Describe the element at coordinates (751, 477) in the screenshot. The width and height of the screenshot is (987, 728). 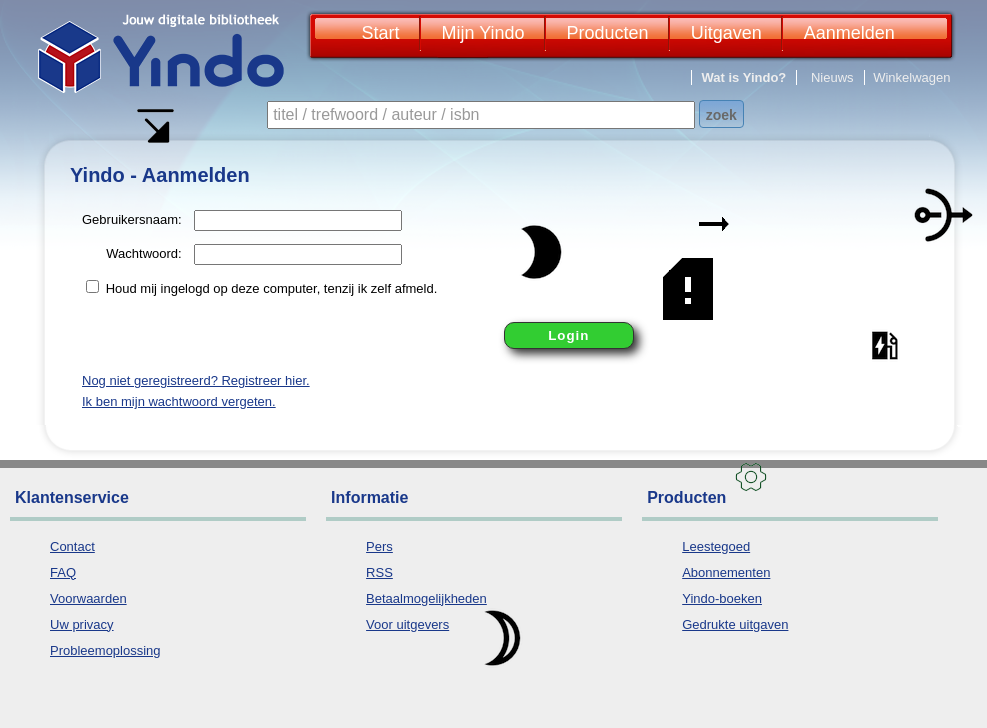
I see `access settings or preferences` at that location.